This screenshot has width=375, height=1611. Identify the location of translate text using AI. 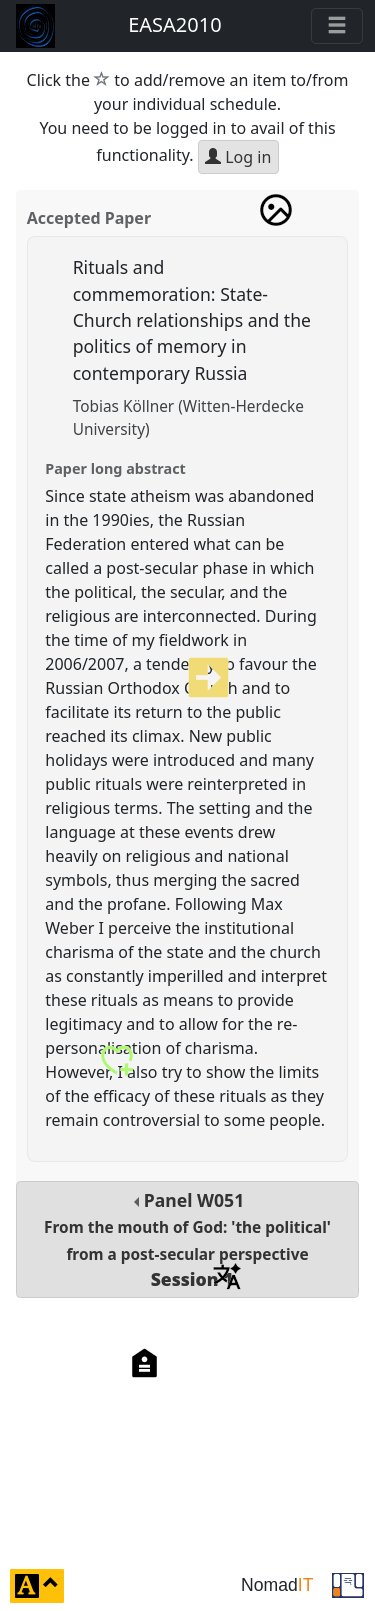
(226, 1277).